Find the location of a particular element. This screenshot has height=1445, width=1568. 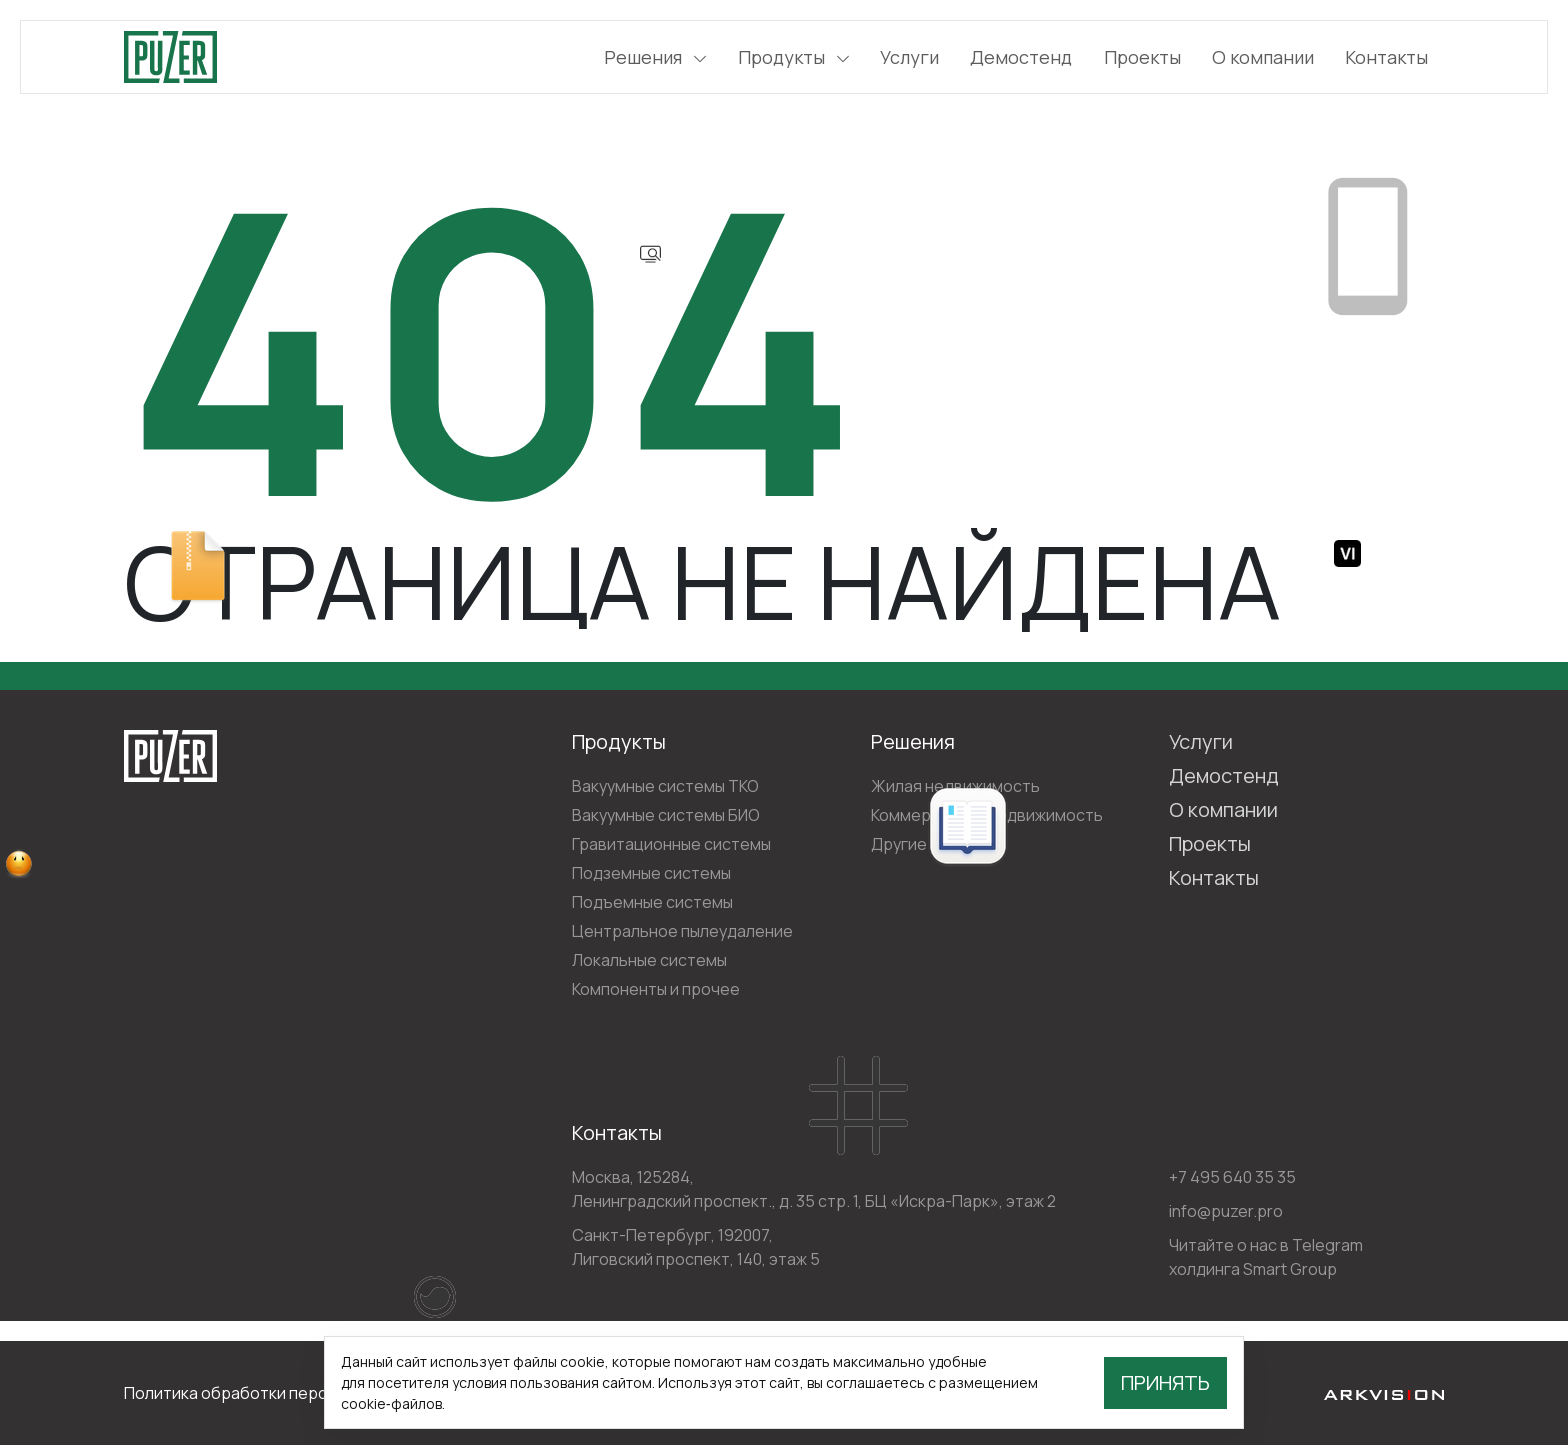

indicates a connected iPod touch device is located at coordinates (1367, 246).